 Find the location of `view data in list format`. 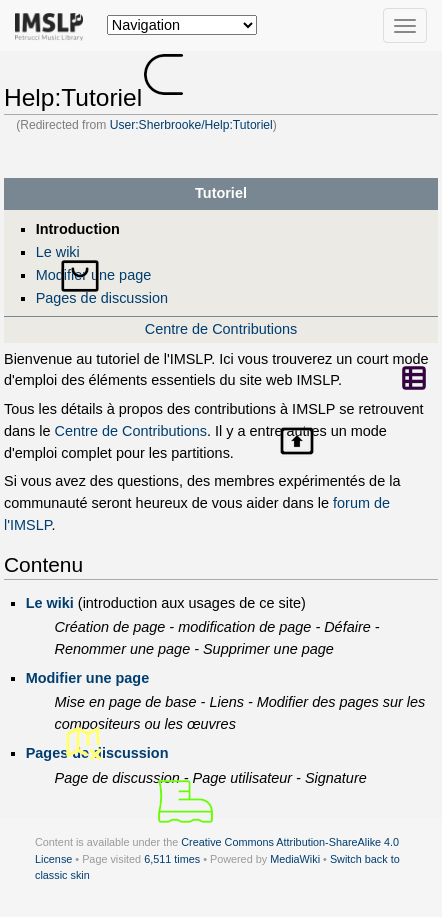

view data in list format is located at coordinates (414, 378).